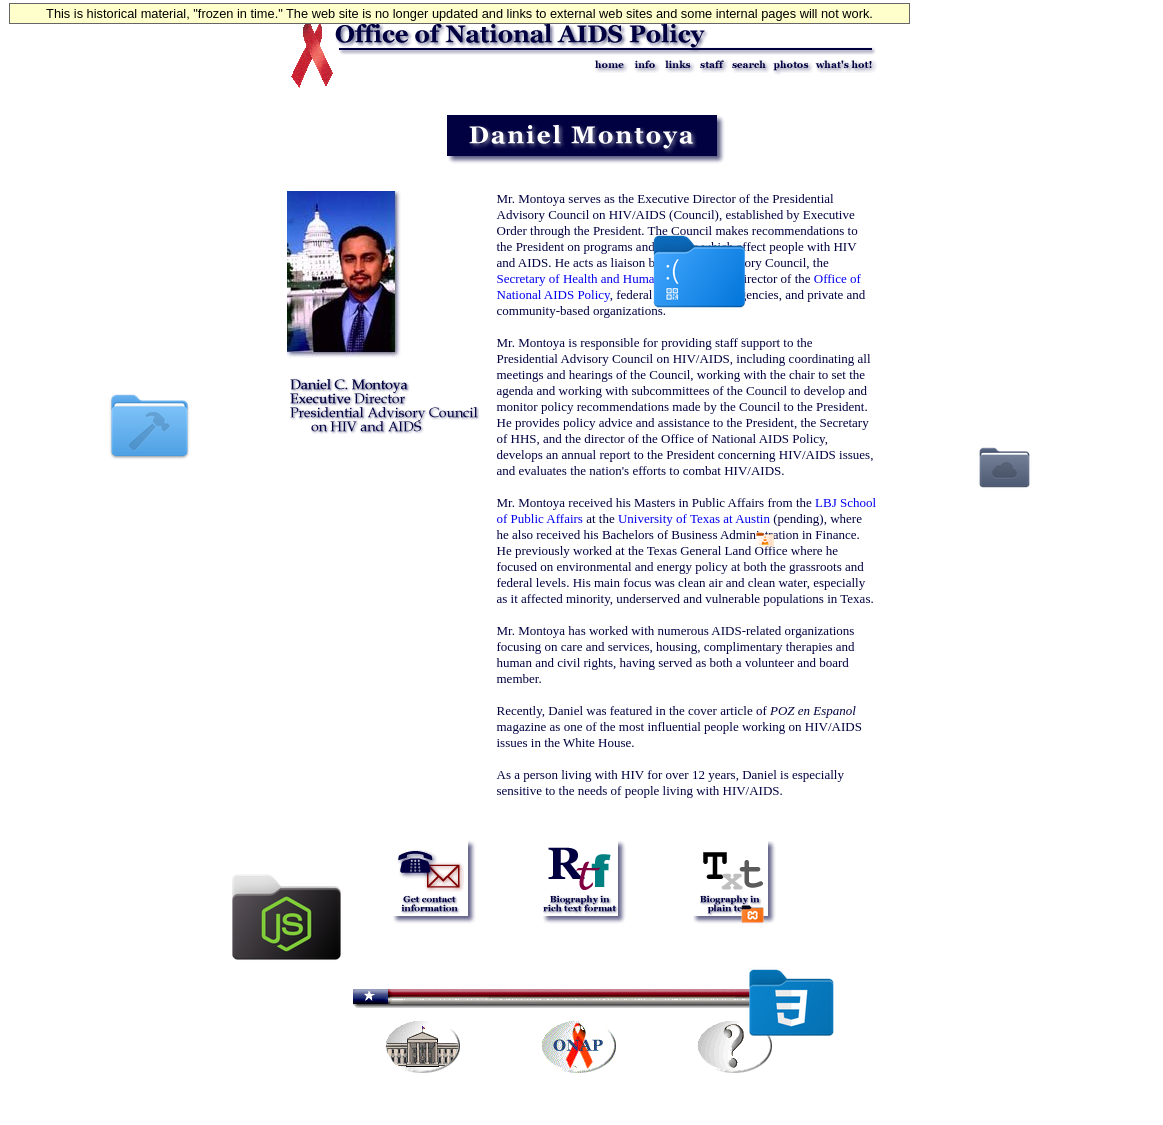 Image resolution: width=1163 pixels, height=1125 pixels. What do you see at coordinates (286, 920) in the screenshot?
I see `folder containing node.js project files` at bounding box center [286, 920].